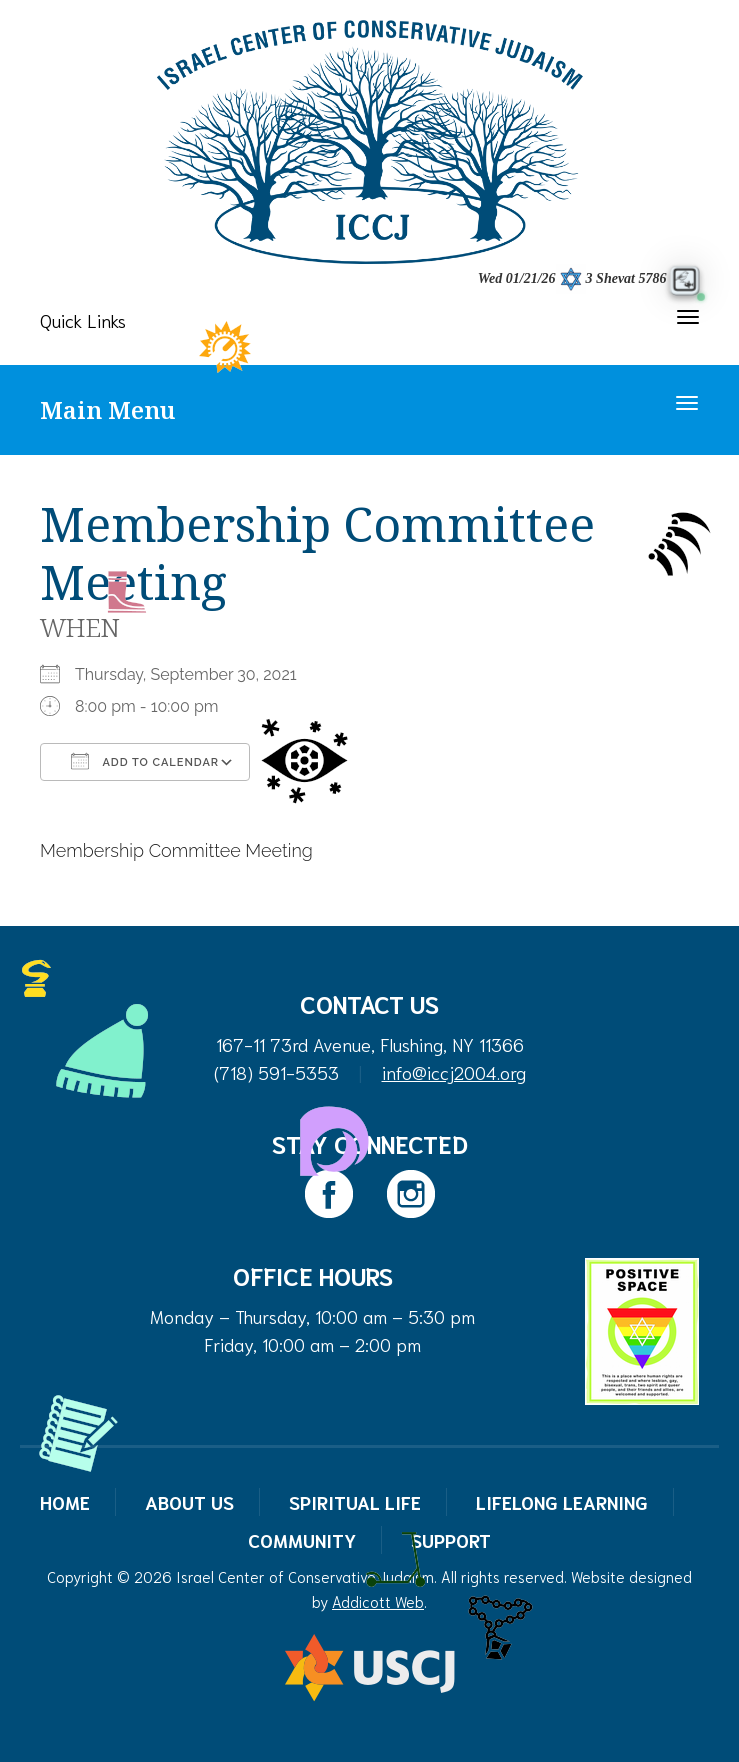  Describe the element at coordinates (500, 1627) in the screenshot. I see `view equipped jewelry or accessories` at that location.